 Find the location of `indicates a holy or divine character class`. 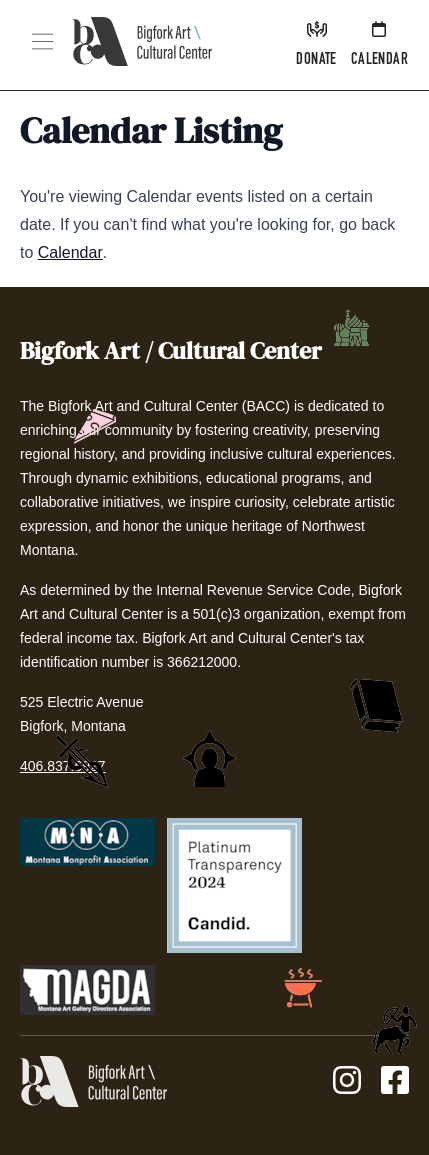

indicates a holy or divine character class is located at coordinates (209, 758).